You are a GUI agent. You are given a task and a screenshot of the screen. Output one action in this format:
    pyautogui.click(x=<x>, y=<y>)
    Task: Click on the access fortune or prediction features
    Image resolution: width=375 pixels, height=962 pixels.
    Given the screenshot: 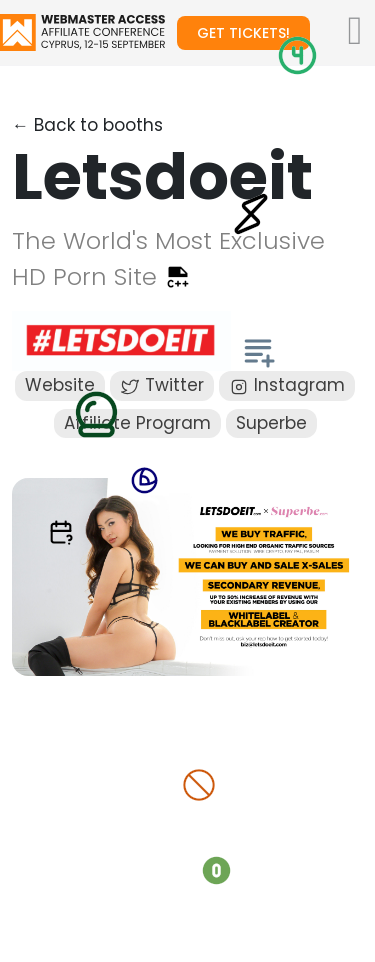 What is the action you would take?
    pyautogui.click(x=96, y=414)
    